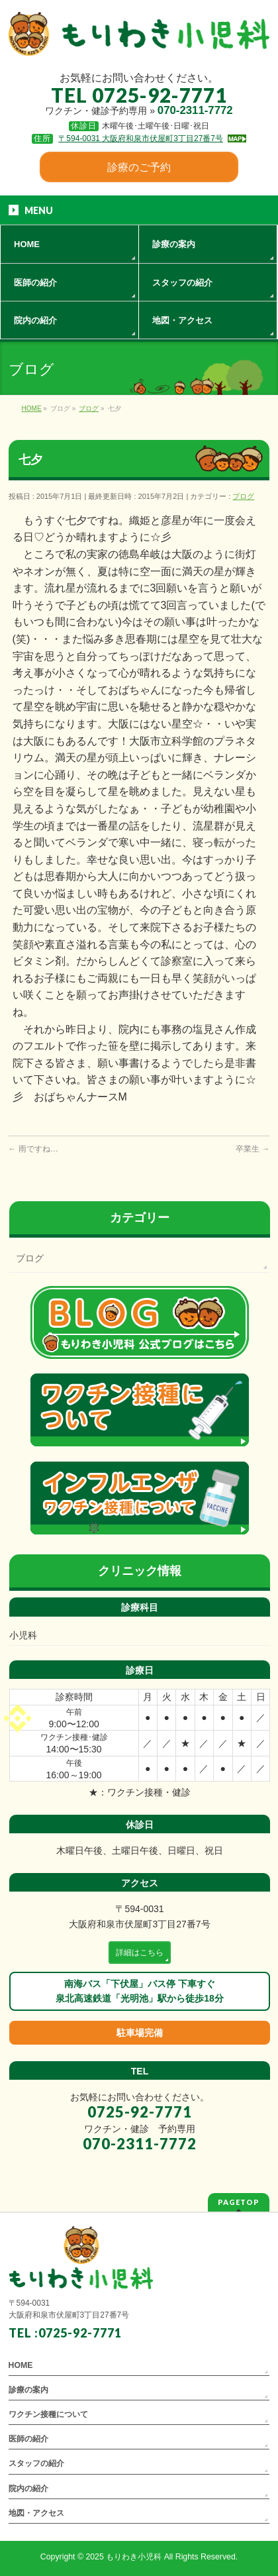 The height and width of the screenshot is (2576, 278). What do you see at coordinates (17, 1718) in the screenshot?
I see `open the Binance cryptocurrency exchange app` at bounding box center [17, 1718].